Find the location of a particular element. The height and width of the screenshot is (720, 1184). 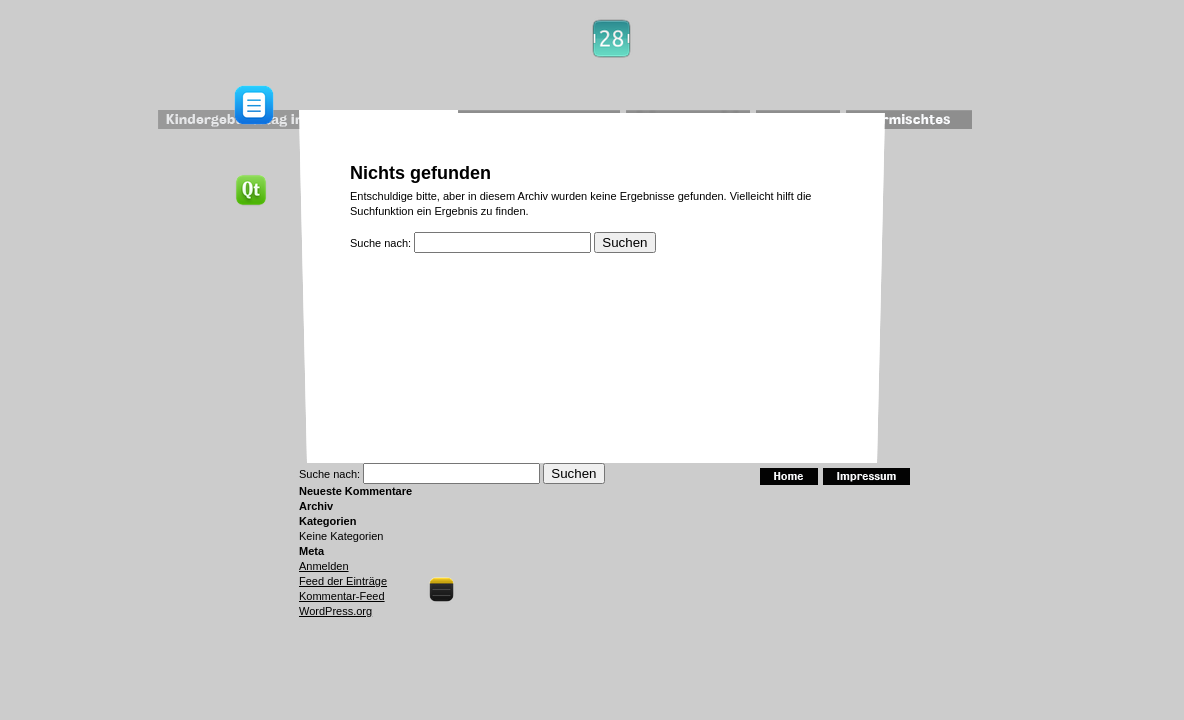

open Qt application framework is located at coordinates (251, 190).